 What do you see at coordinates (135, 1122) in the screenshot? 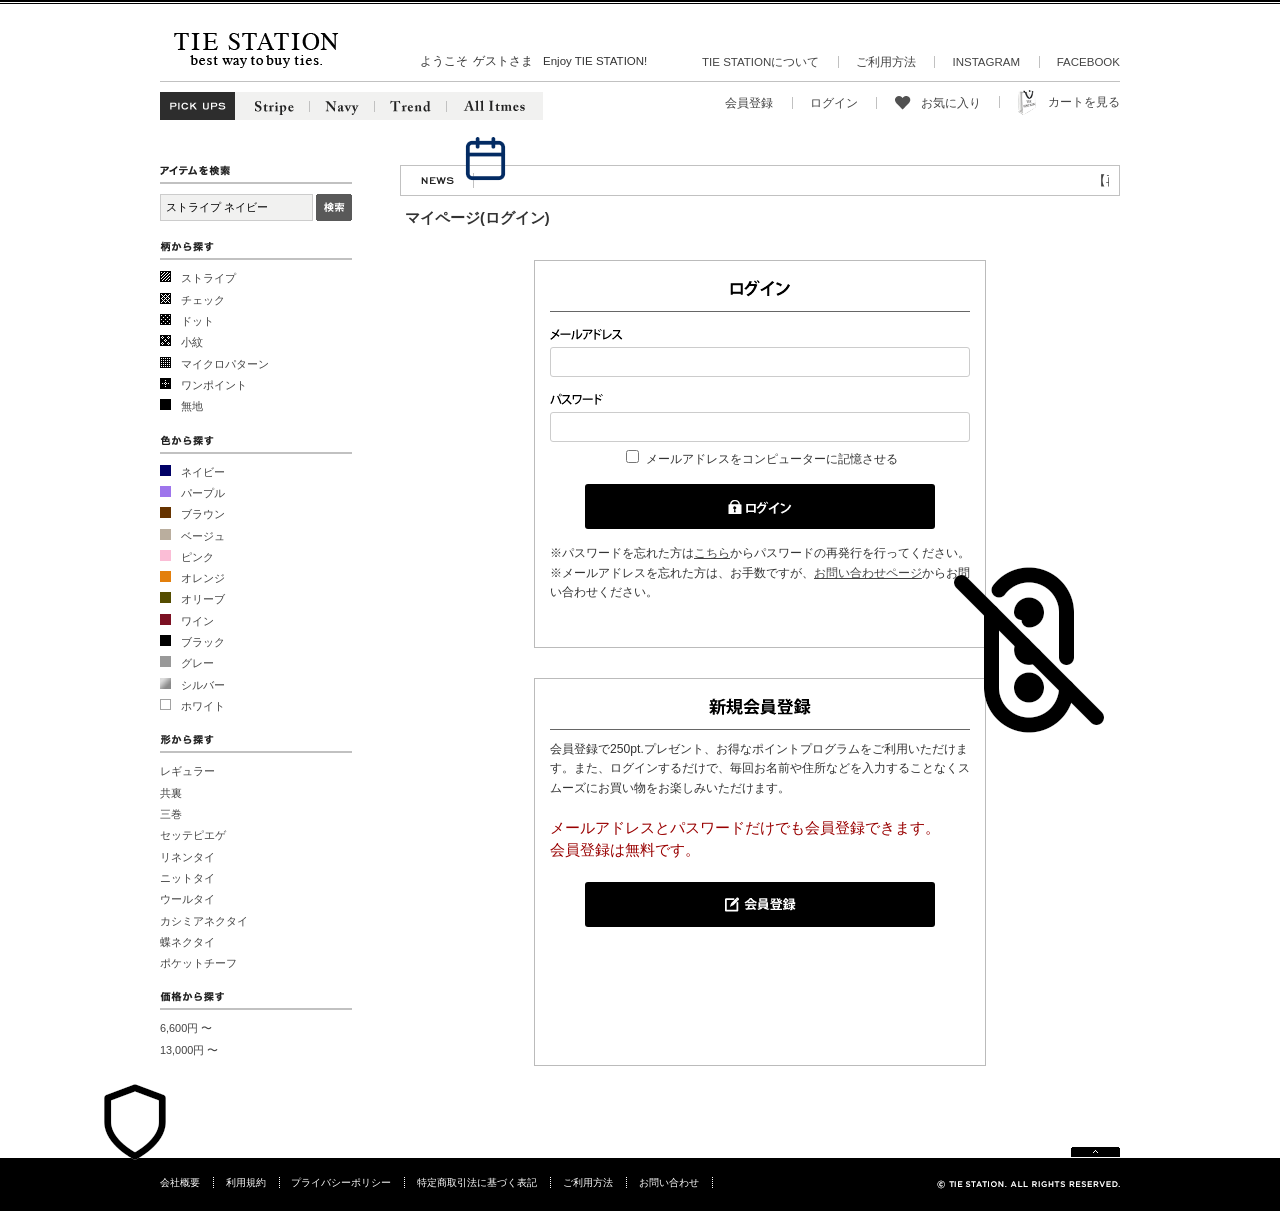
I see `access security settings` at bounding box center [135, 1122].